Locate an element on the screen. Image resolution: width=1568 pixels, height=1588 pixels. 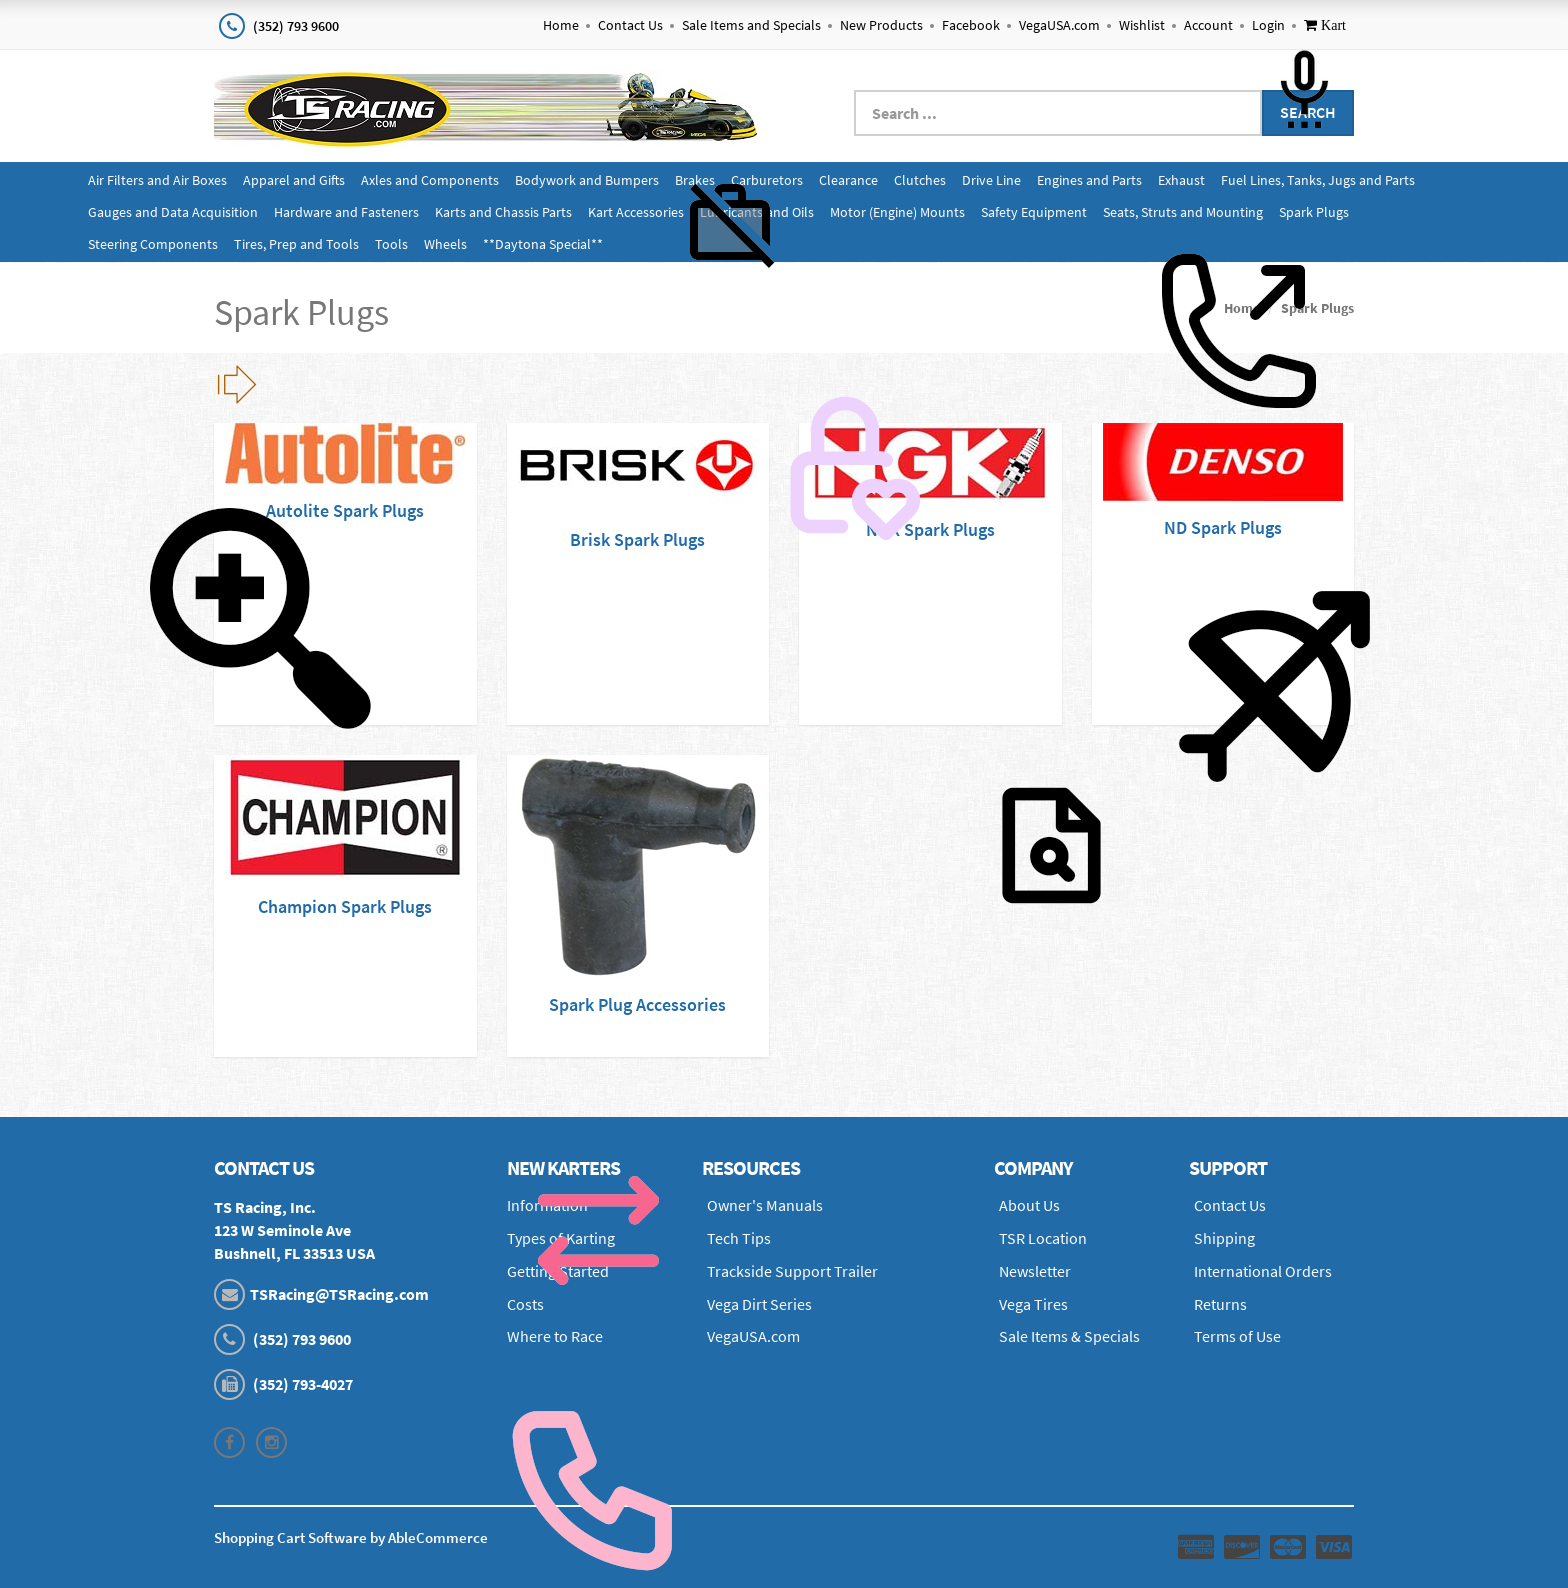
access voice input settings is located at coordinates (1304, 87).